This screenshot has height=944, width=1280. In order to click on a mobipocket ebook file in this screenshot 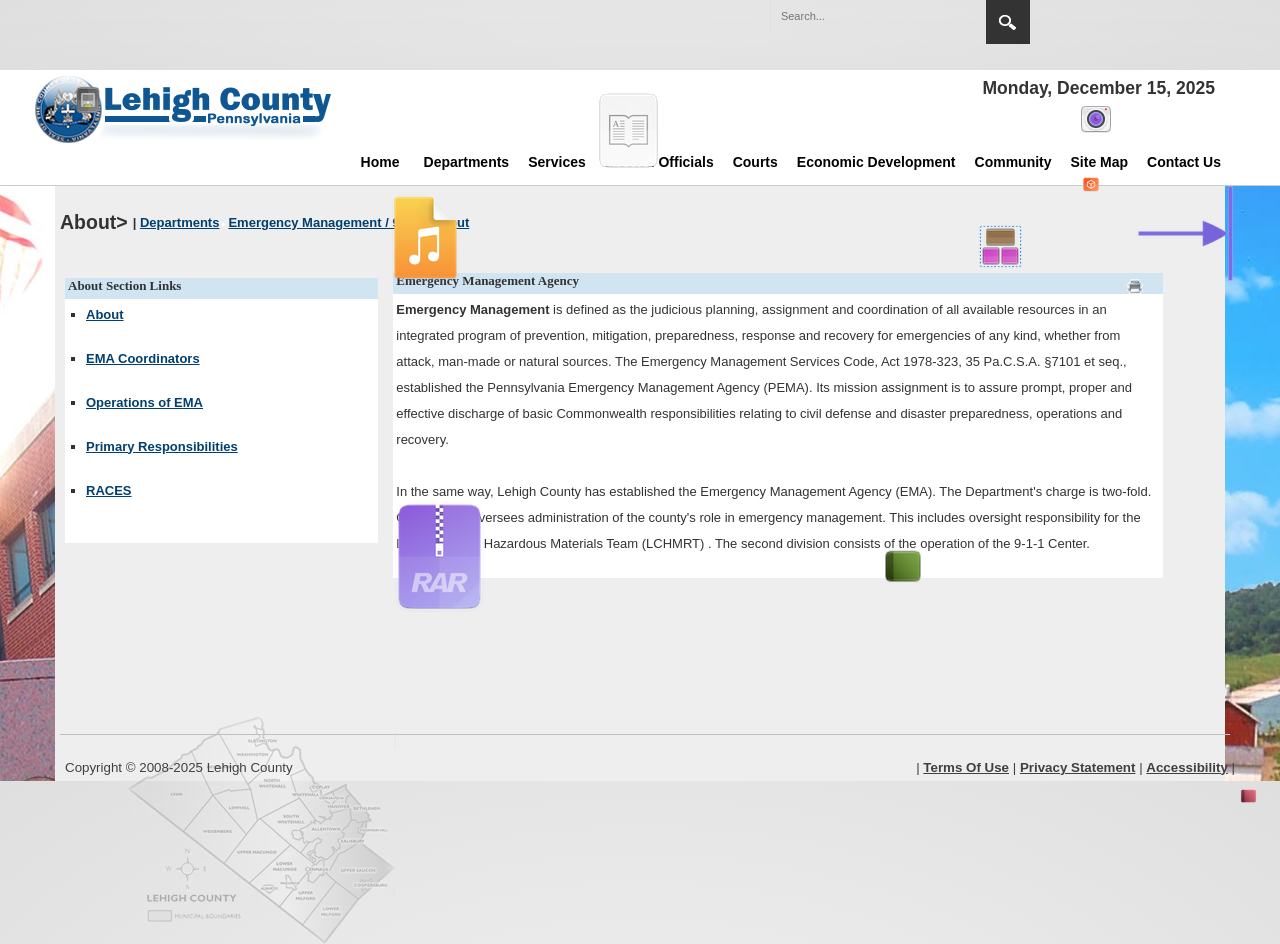, I will do `click(628, 130)`.